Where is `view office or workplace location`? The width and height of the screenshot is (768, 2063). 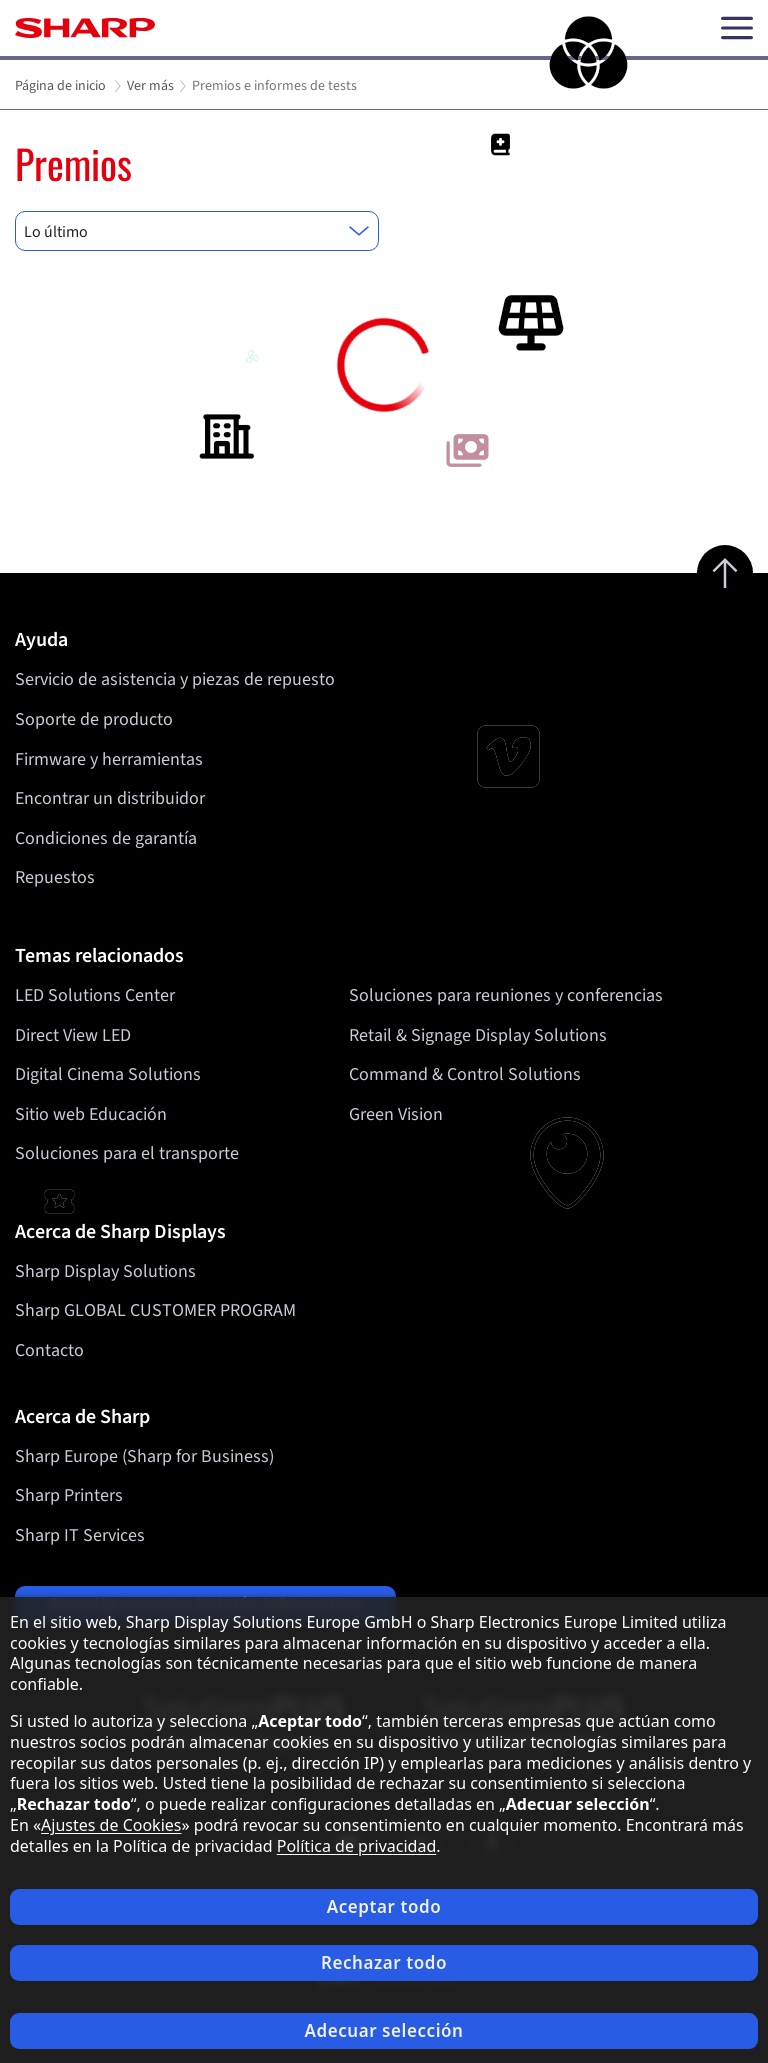
view office or workplace location is located at coordinates (225, 436).